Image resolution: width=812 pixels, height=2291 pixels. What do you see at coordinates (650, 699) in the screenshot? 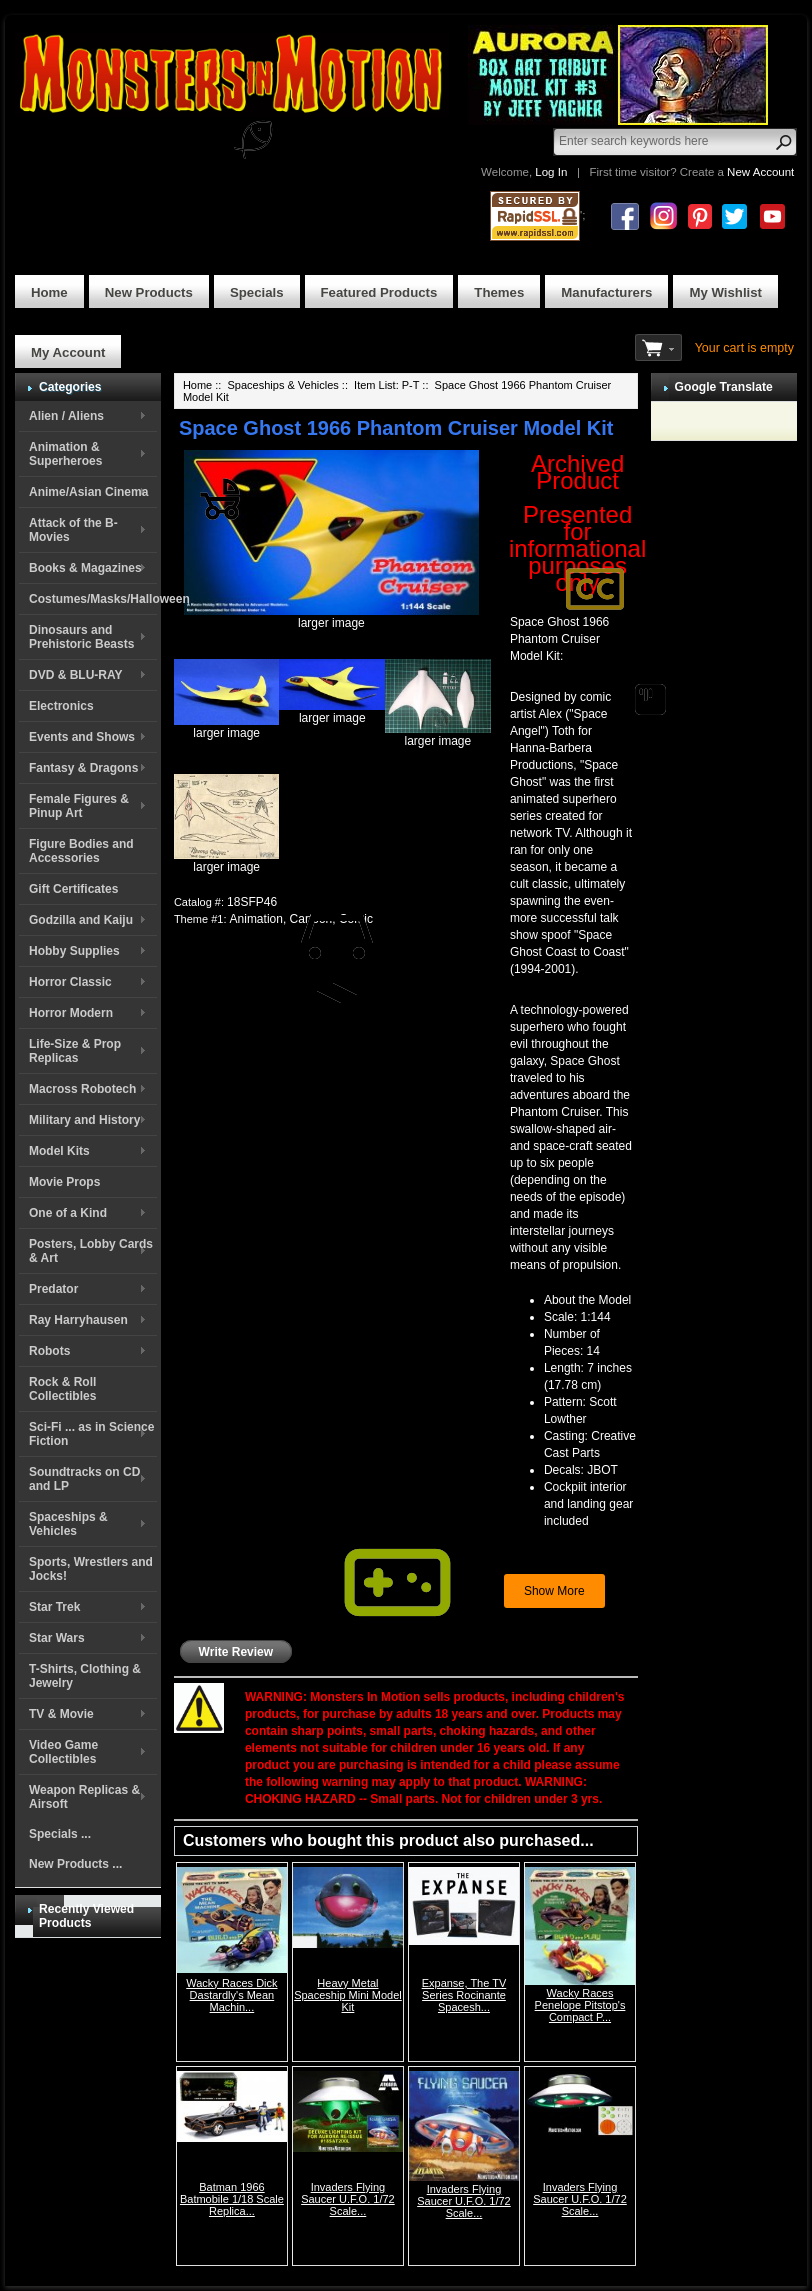
I see `align content to the top-left corner` at bounding box center [650, 699].